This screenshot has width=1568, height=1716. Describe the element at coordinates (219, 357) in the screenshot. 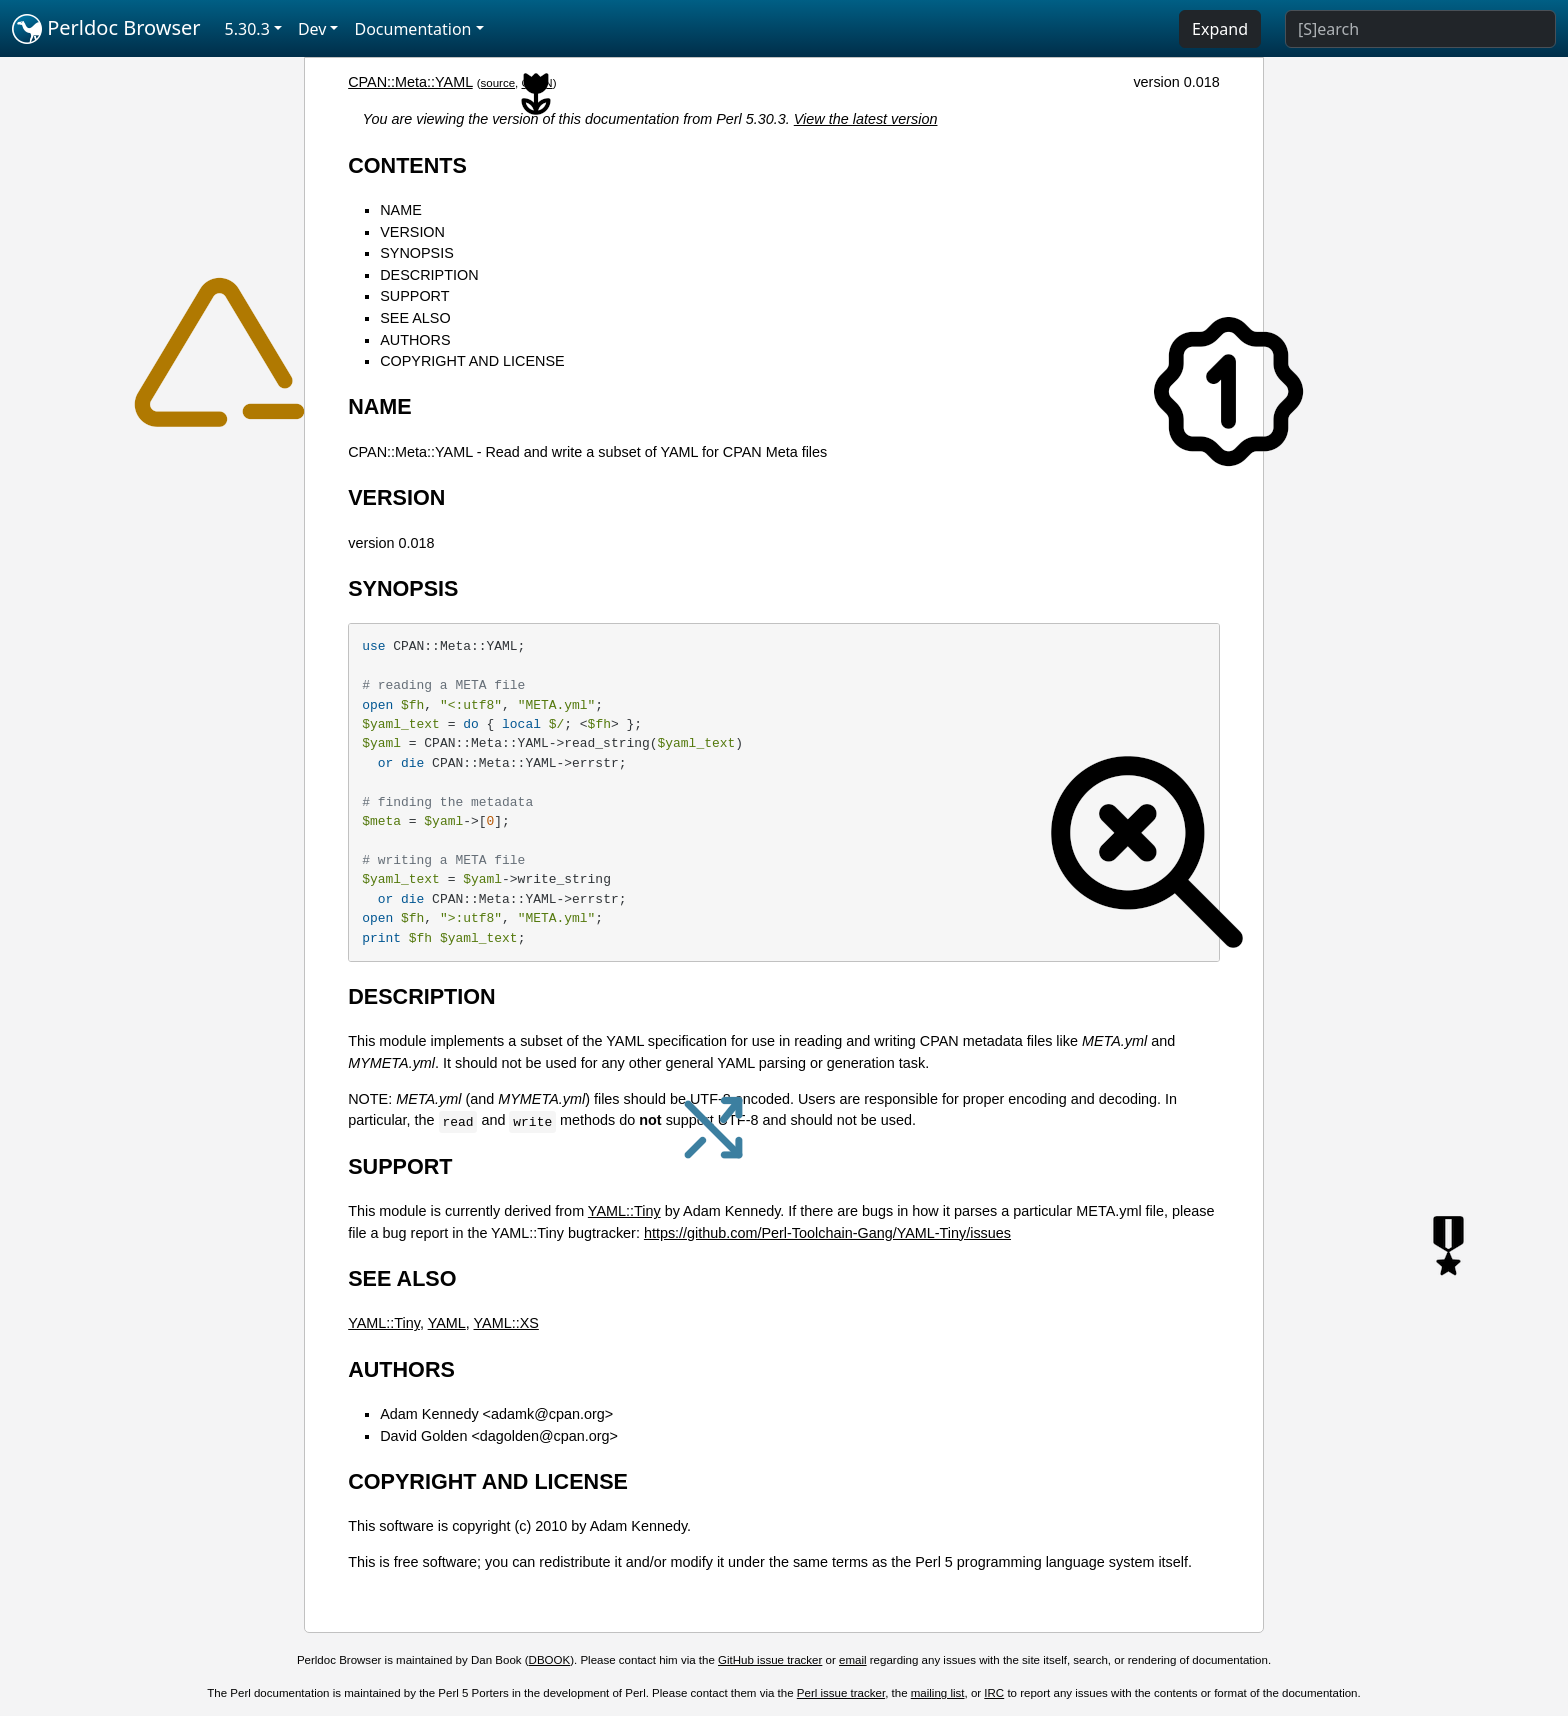

I see `decrease priority or warning level` at that location.